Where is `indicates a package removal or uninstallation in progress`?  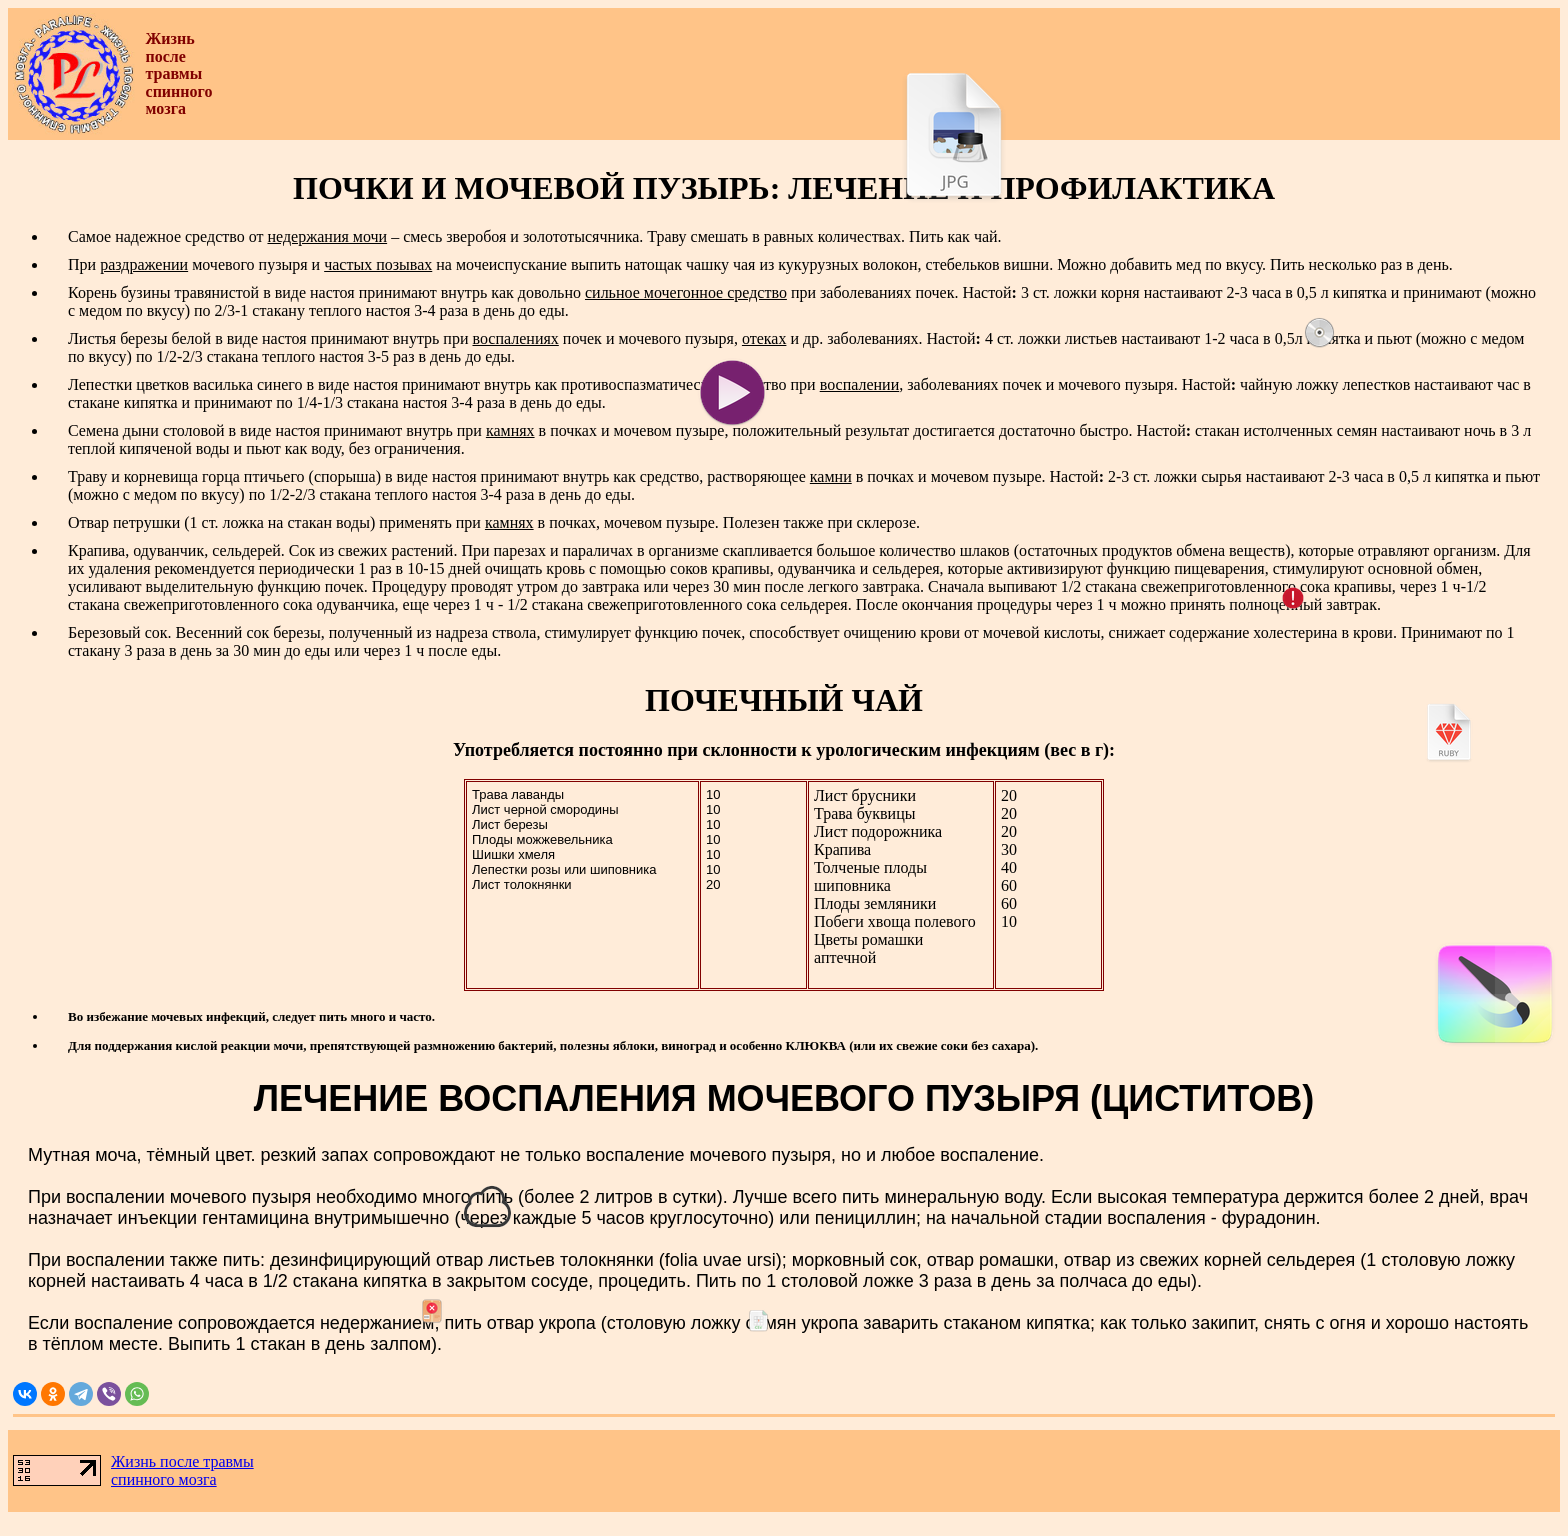 indicates a package removal or uninstallation in progress is located at coordinates (432, 1311).